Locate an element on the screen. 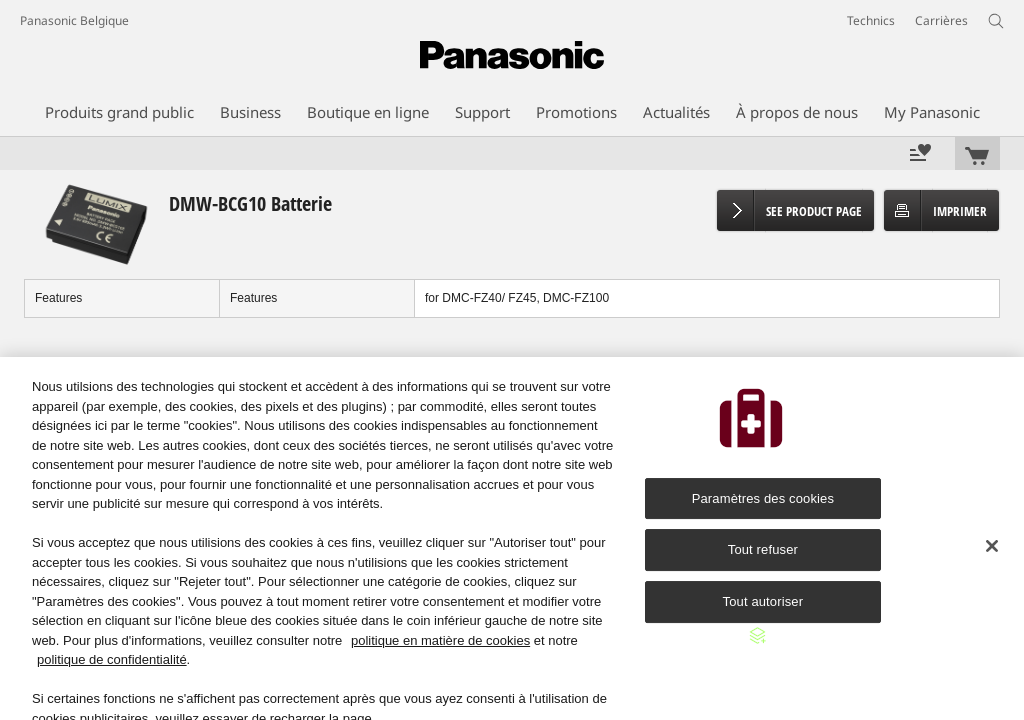  access health or medical services is located at coordinates (751, 420).